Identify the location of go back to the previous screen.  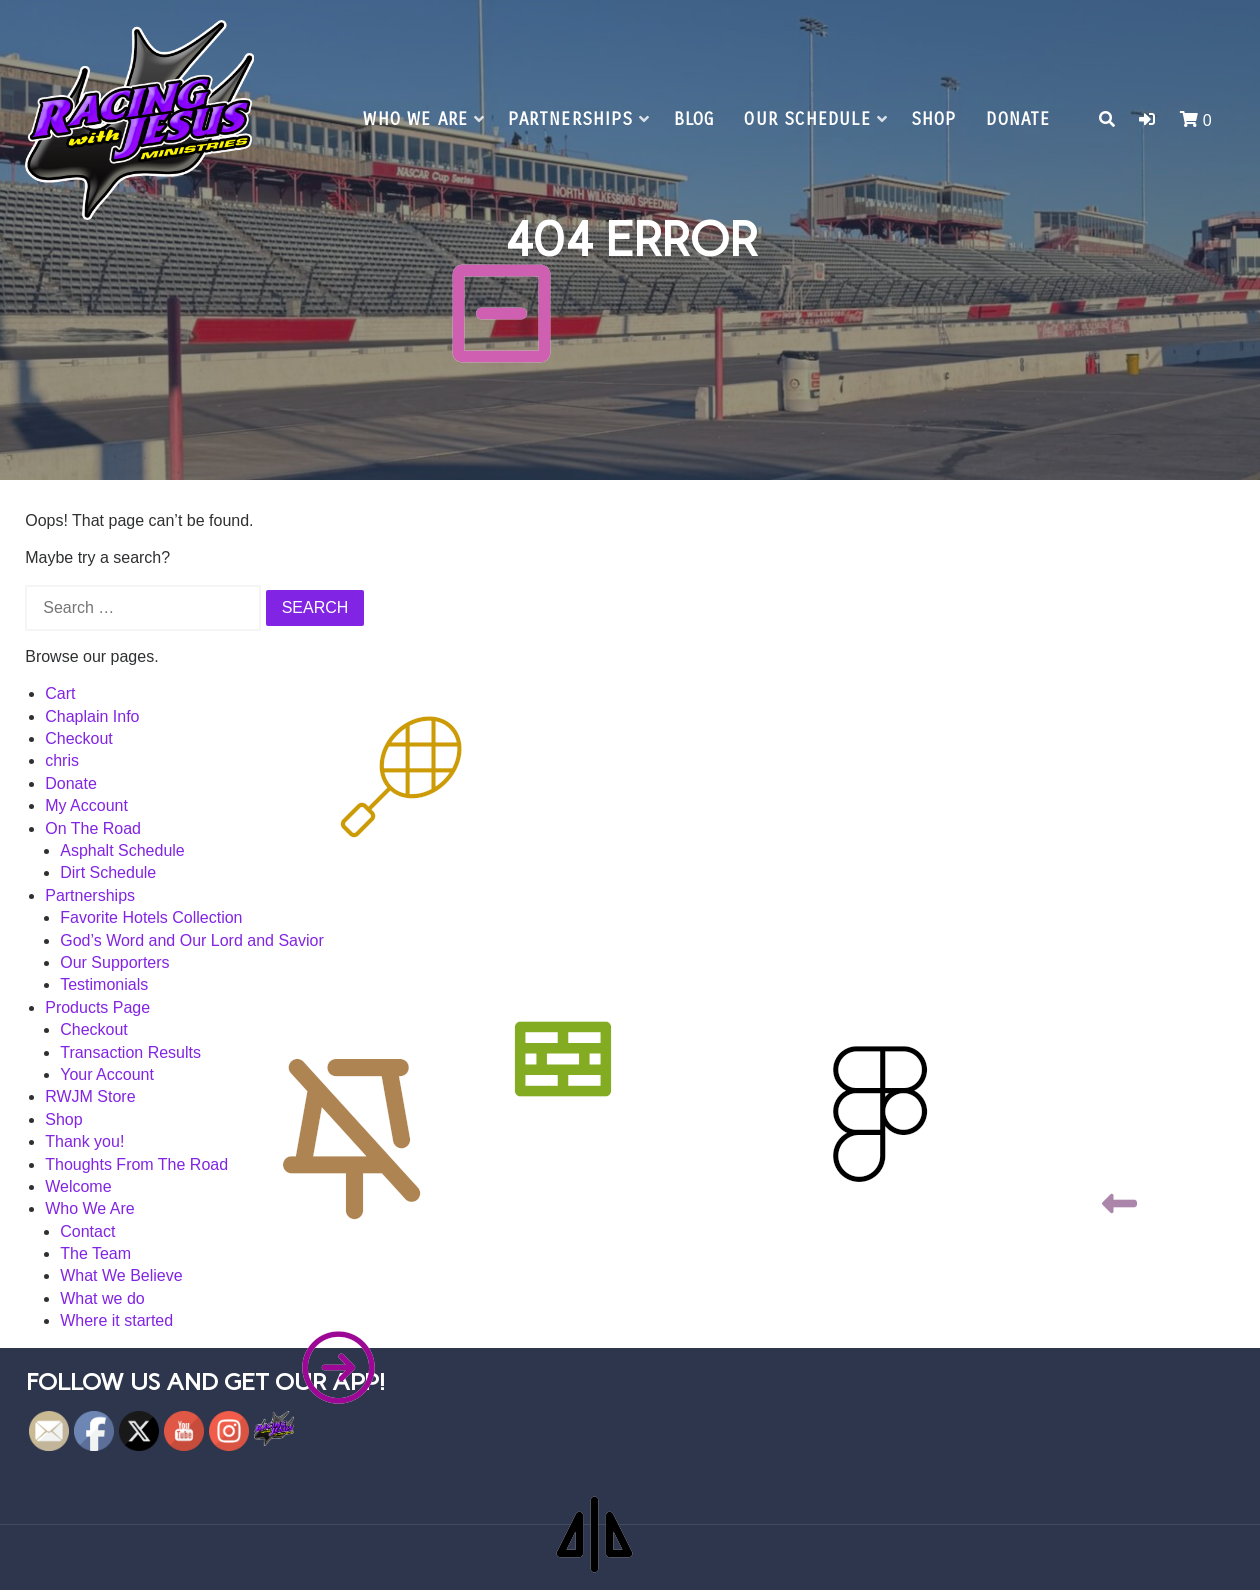
(1119, 1203).